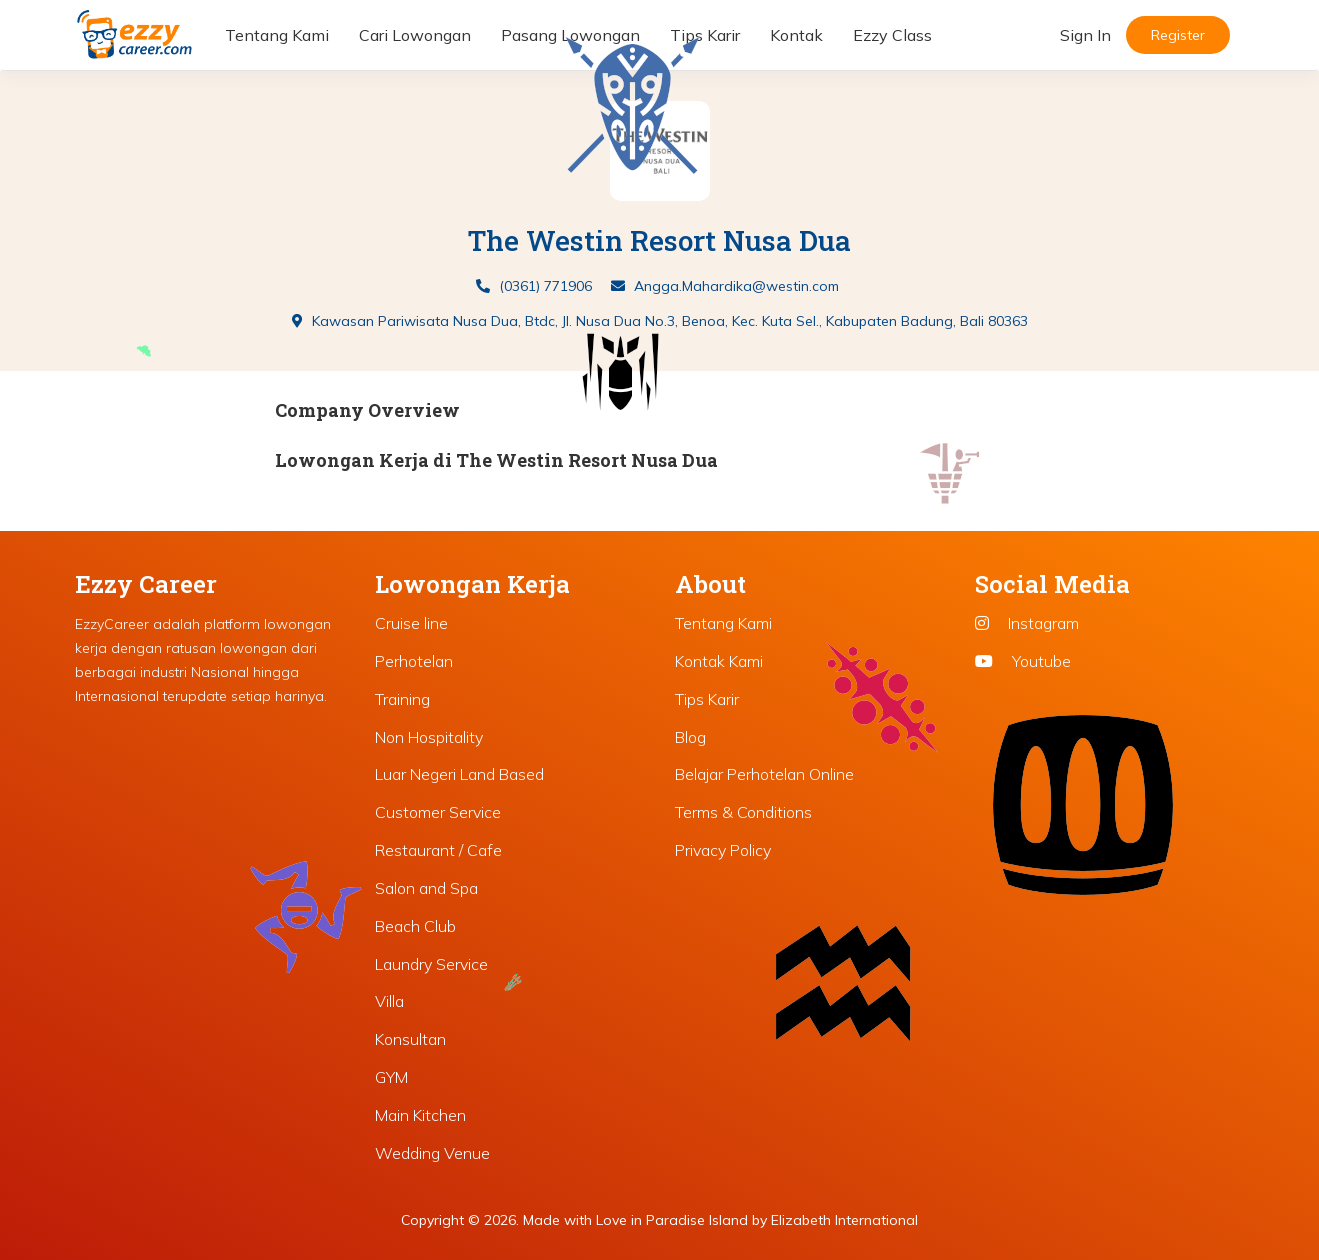  What do you see at coordinates (881, 696) in the screenshot?
I see `indicates a bleeding or infection status effect` at bounding box center [881, 696].